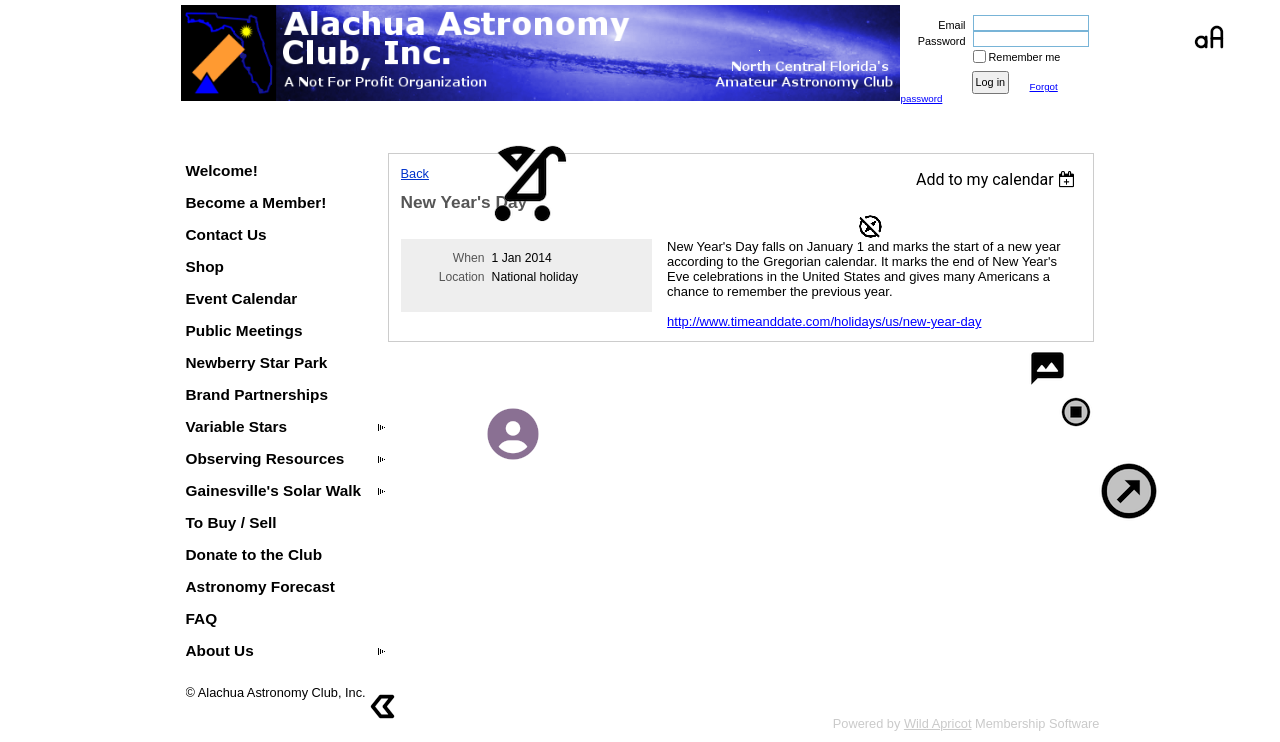 The image size is (1280, 742). I want to click on toggle between uppercase and lowercase text, so click(1209, 37).